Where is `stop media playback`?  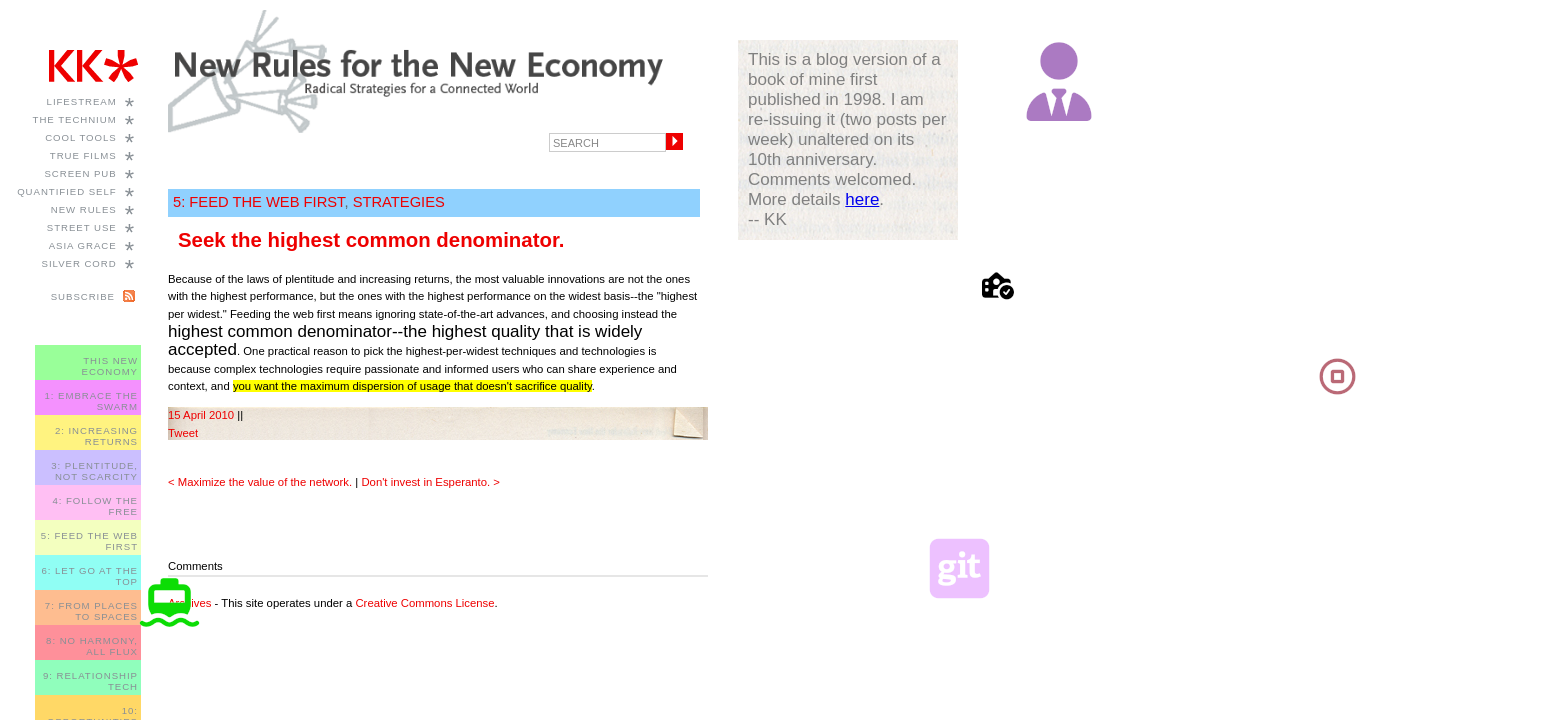 stop media playback is located at coordinates (1337, 376).